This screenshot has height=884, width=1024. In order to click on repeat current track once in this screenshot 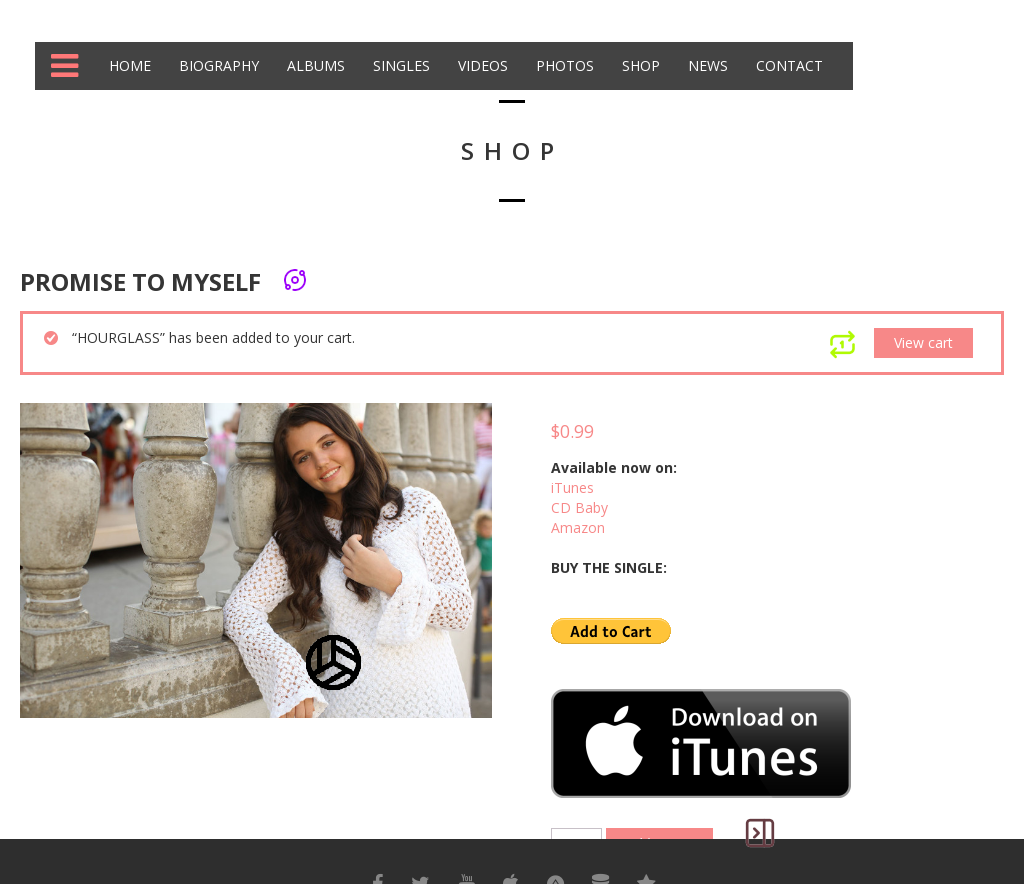, I will do `click(842, 344)`.